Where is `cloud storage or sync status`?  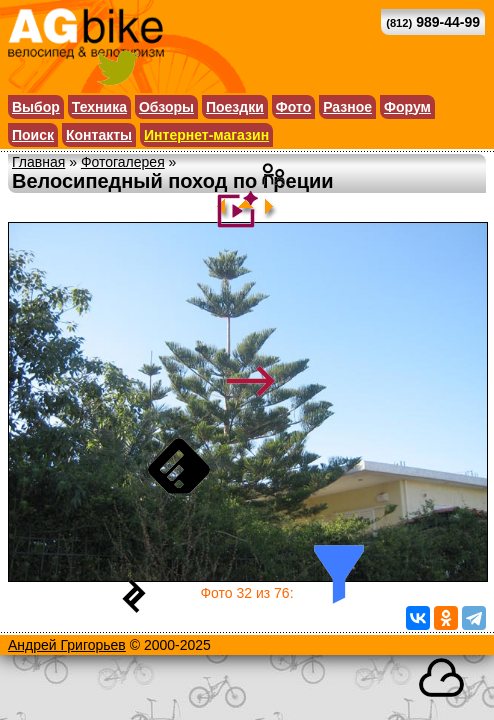 cloud storage or sync status is located at coordinates (441, 678).